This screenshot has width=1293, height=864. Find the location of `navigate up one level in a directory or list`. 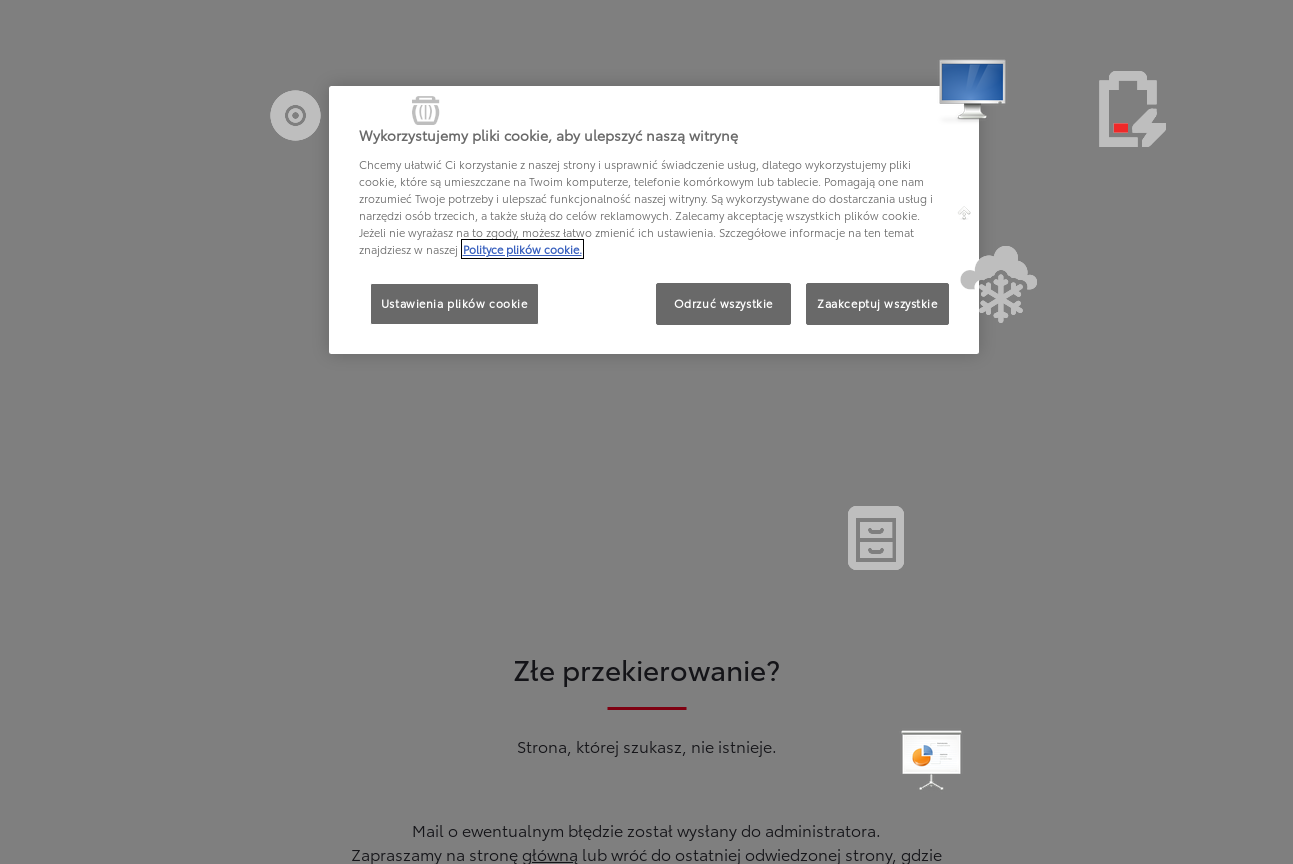

navigate up one level in a directory or list is located at coordinates (964, 213).